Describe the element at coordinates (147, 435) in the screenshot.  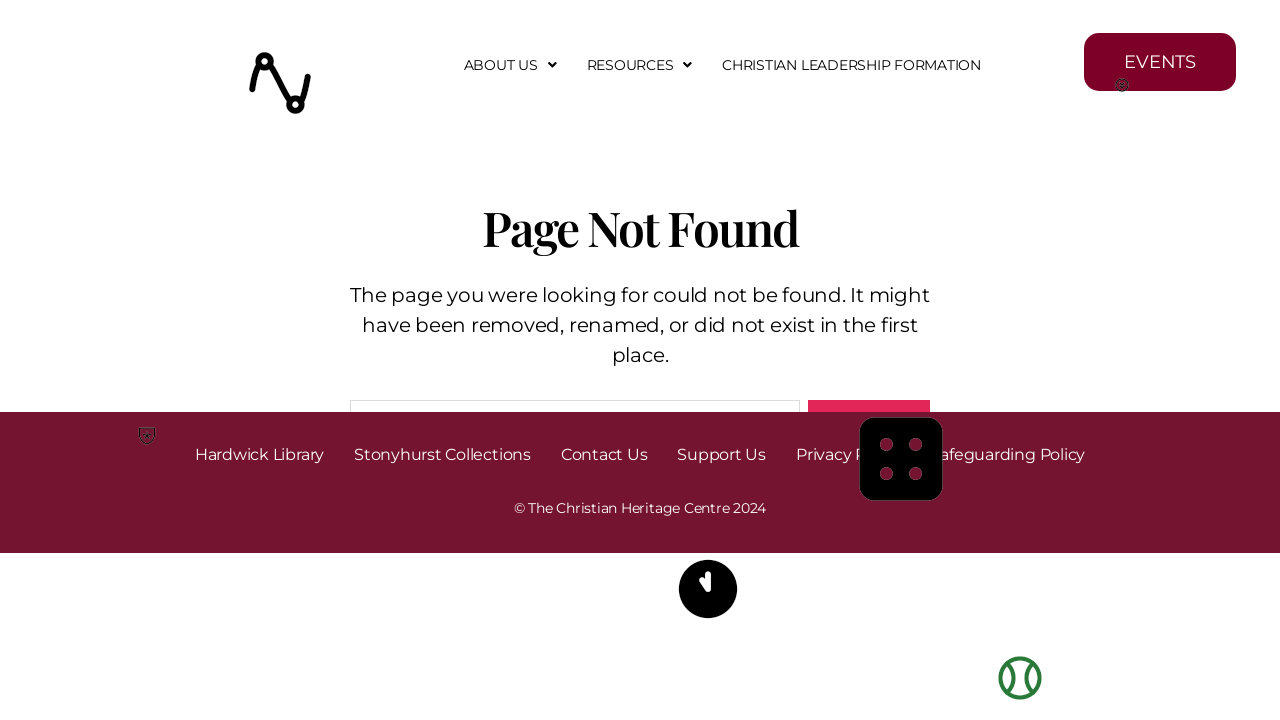
I see `indicates premium or verified security status` at that location.